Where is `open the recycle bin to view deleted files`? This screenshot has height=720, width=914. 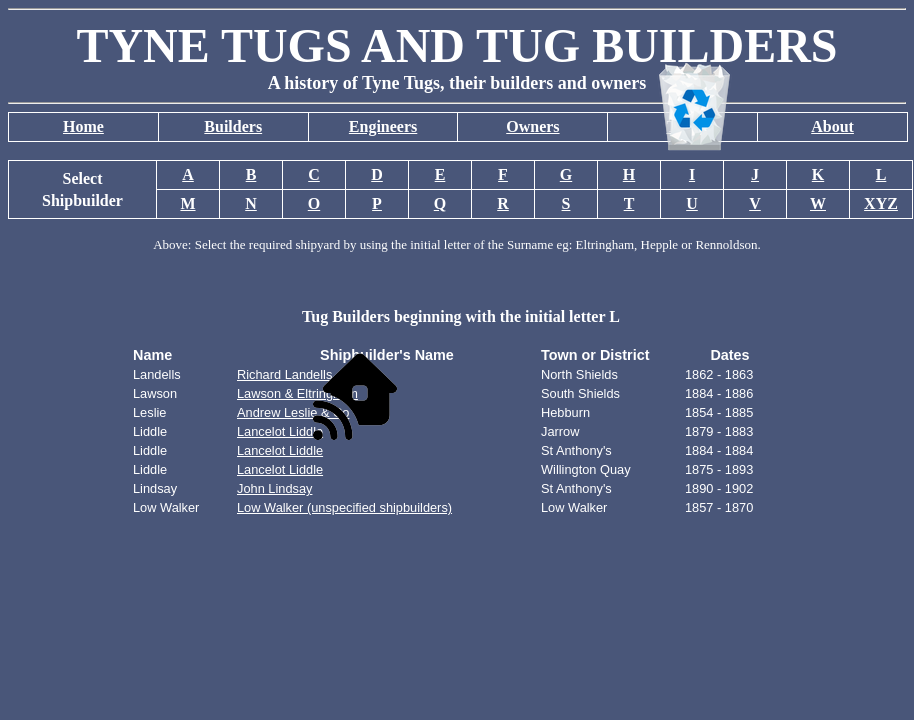 open the recycle bin to view deleted files is located at coordinates (694, 108).